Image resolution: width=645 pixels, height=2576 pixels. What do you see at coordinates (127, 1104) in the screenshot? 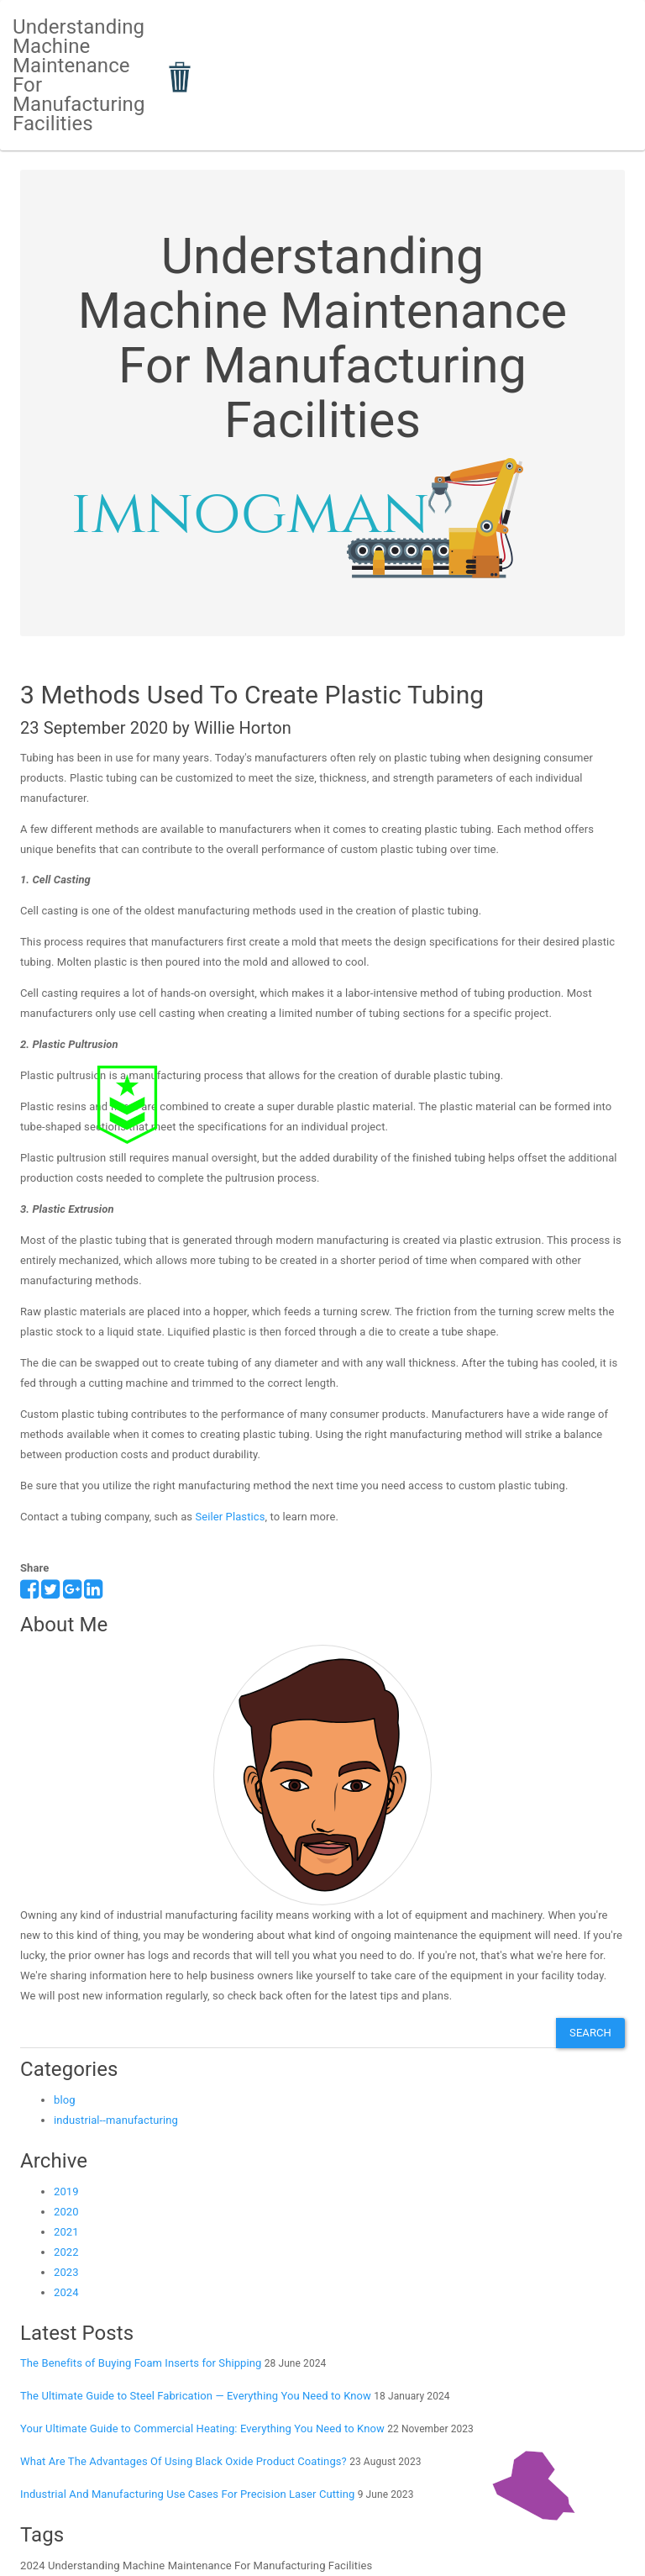
I see `indicates rank 3 or sergeant-level status` at bounding box center [127, 1104].